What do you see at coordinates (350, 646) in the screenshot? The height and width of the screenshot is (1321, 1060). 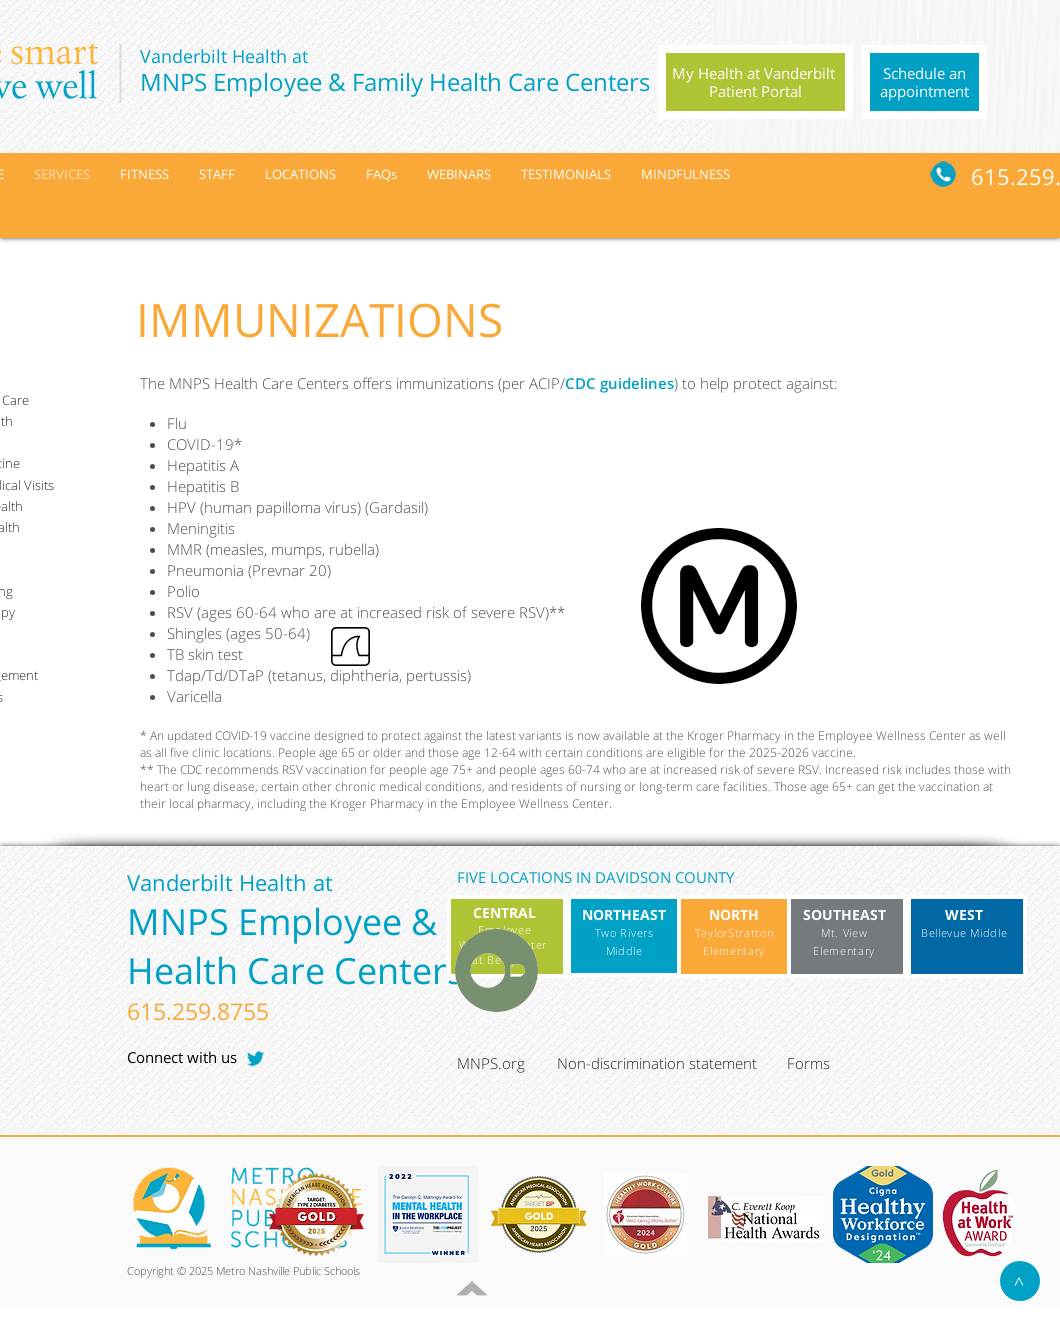 I see `open wireshark network protocol analyzer` at bounding box center [350, 646].